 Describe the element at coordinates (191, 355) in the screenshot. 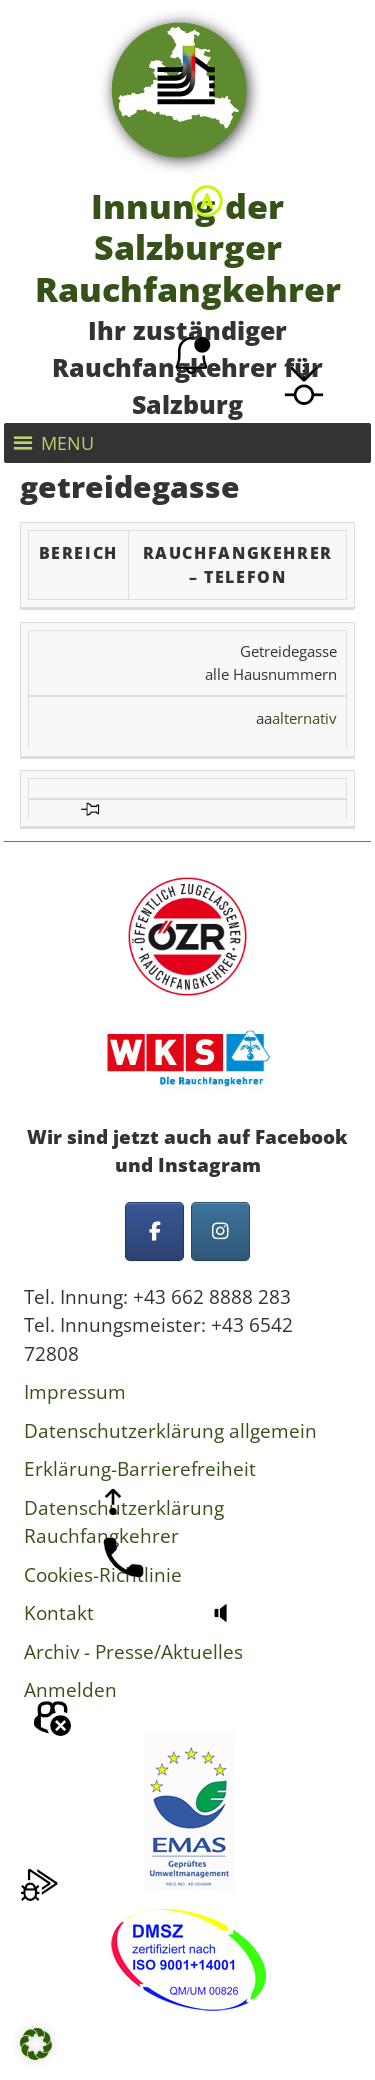

I see `indicates new notifications are available` at that location.